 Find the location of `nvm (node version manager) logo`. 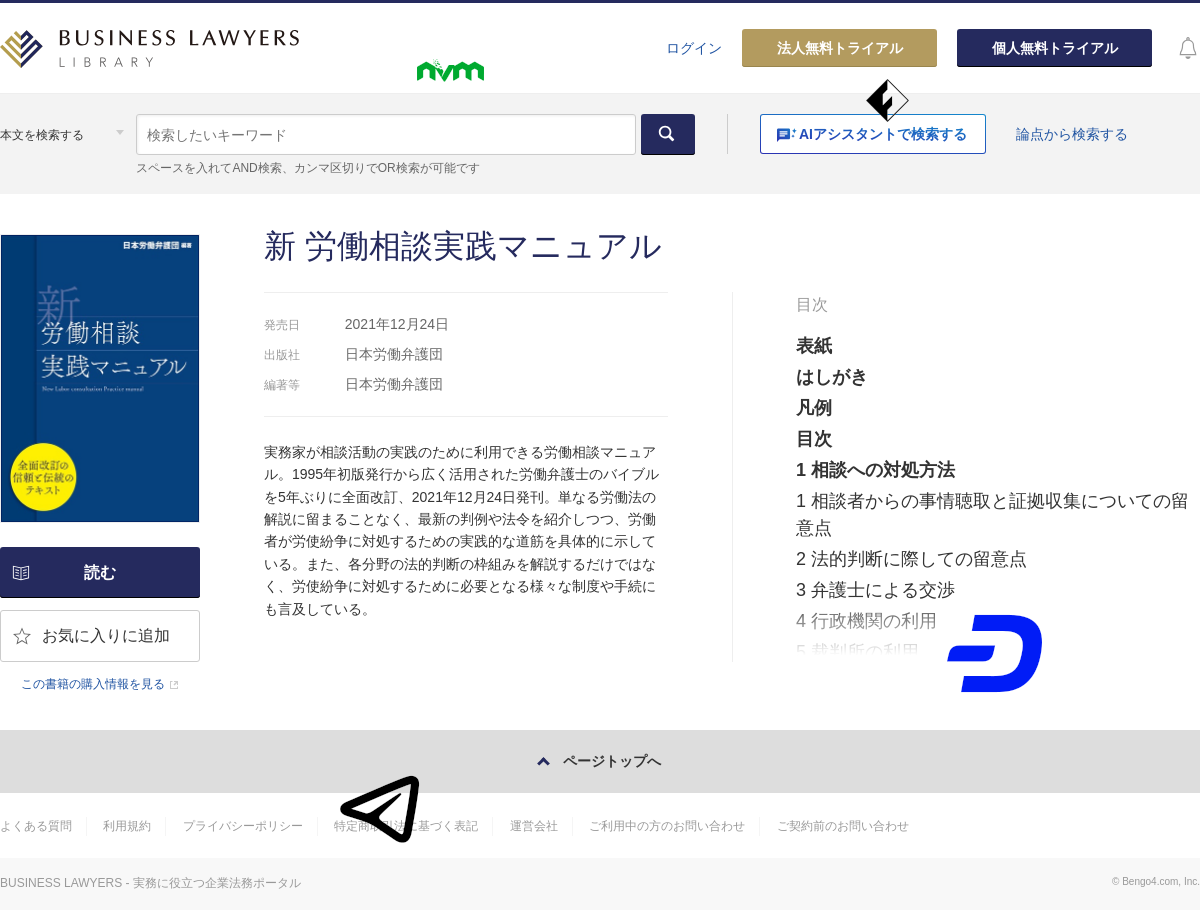

nvm (node version manager) logo is located at coordinates (450, 70).